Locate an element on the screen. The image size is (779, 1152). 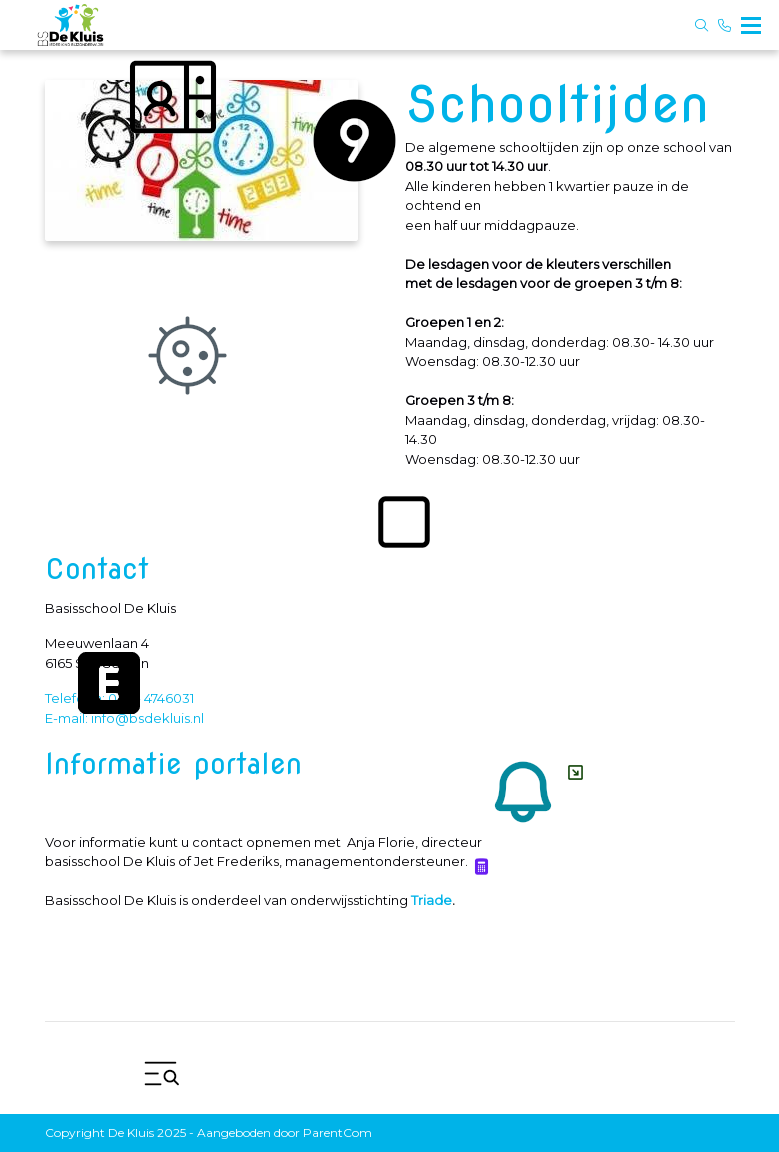
search within a list or document is located at coordinates (160, 1073).